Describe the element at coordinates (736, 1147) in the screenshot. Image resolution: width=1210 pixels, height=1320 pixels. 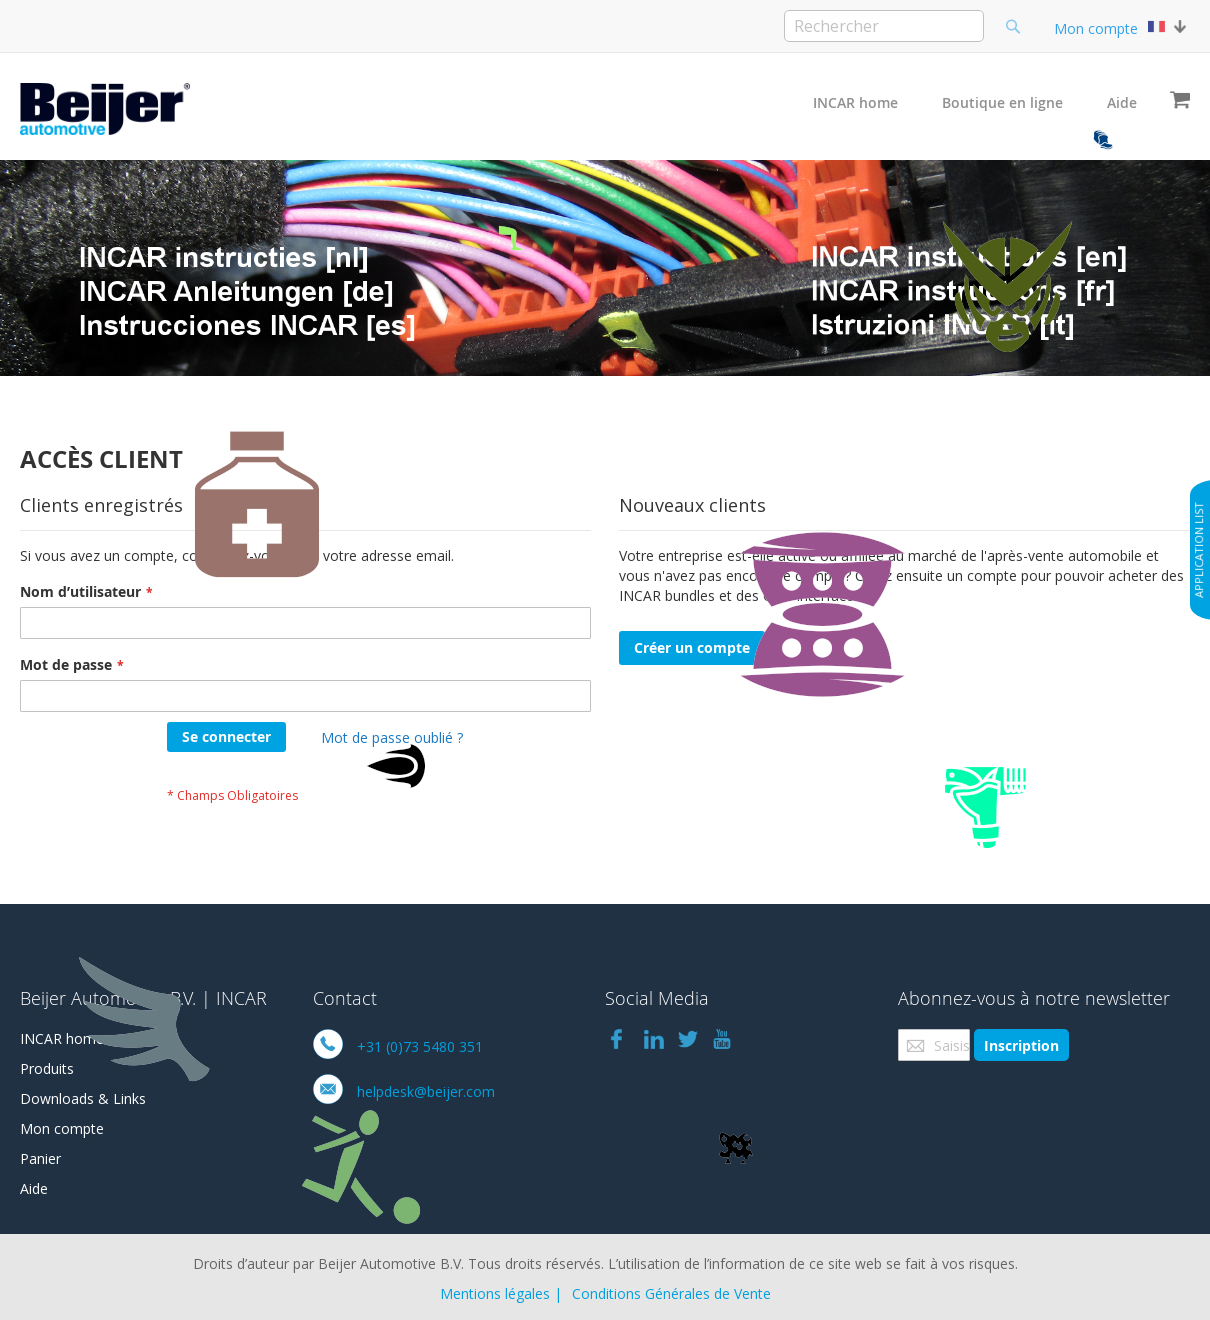
I see `collect or harvest berries` at that location.